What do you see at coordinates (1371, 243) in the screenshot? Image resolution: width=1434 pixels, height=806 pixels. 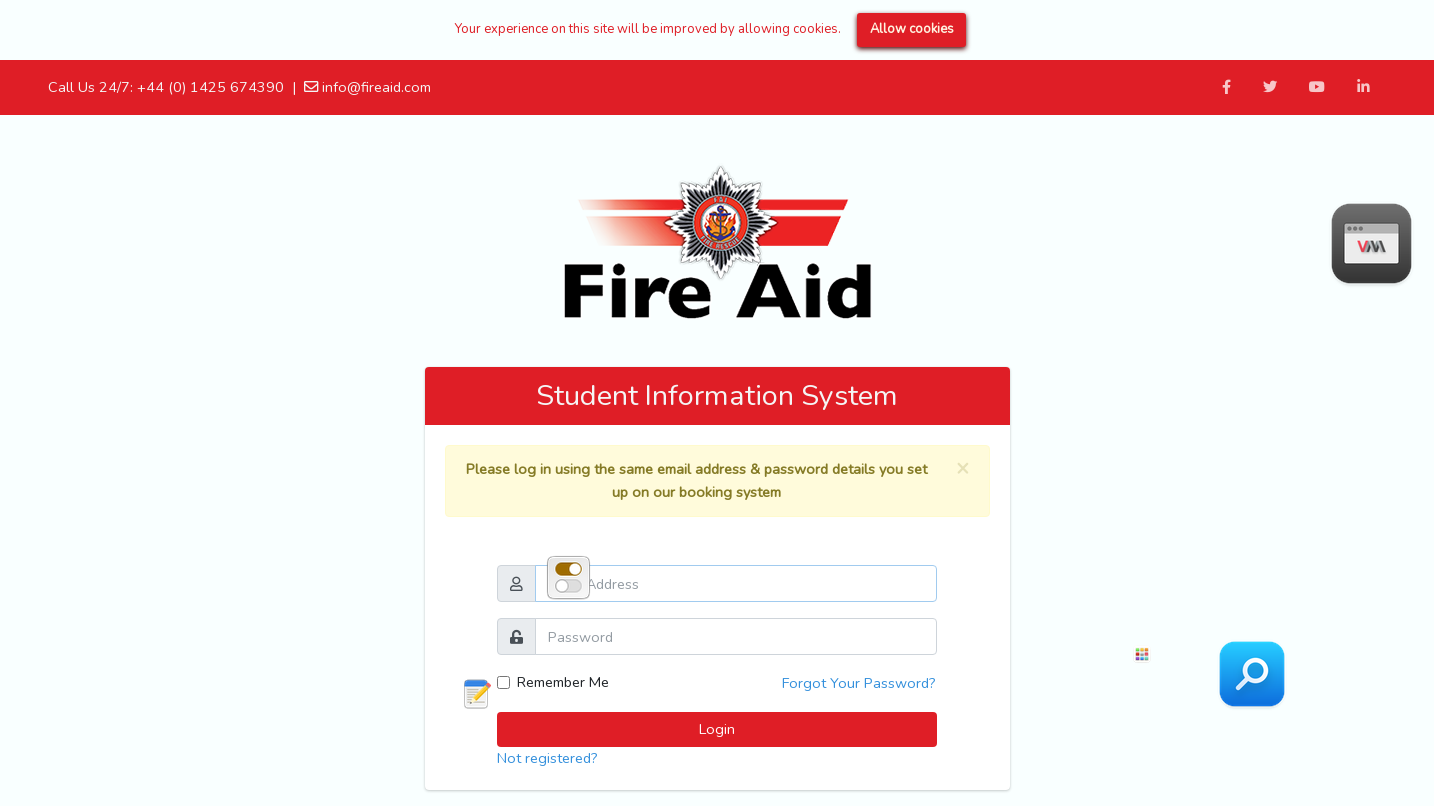 I see `open virtual machine preferences` at bounding box center [1371, 243].